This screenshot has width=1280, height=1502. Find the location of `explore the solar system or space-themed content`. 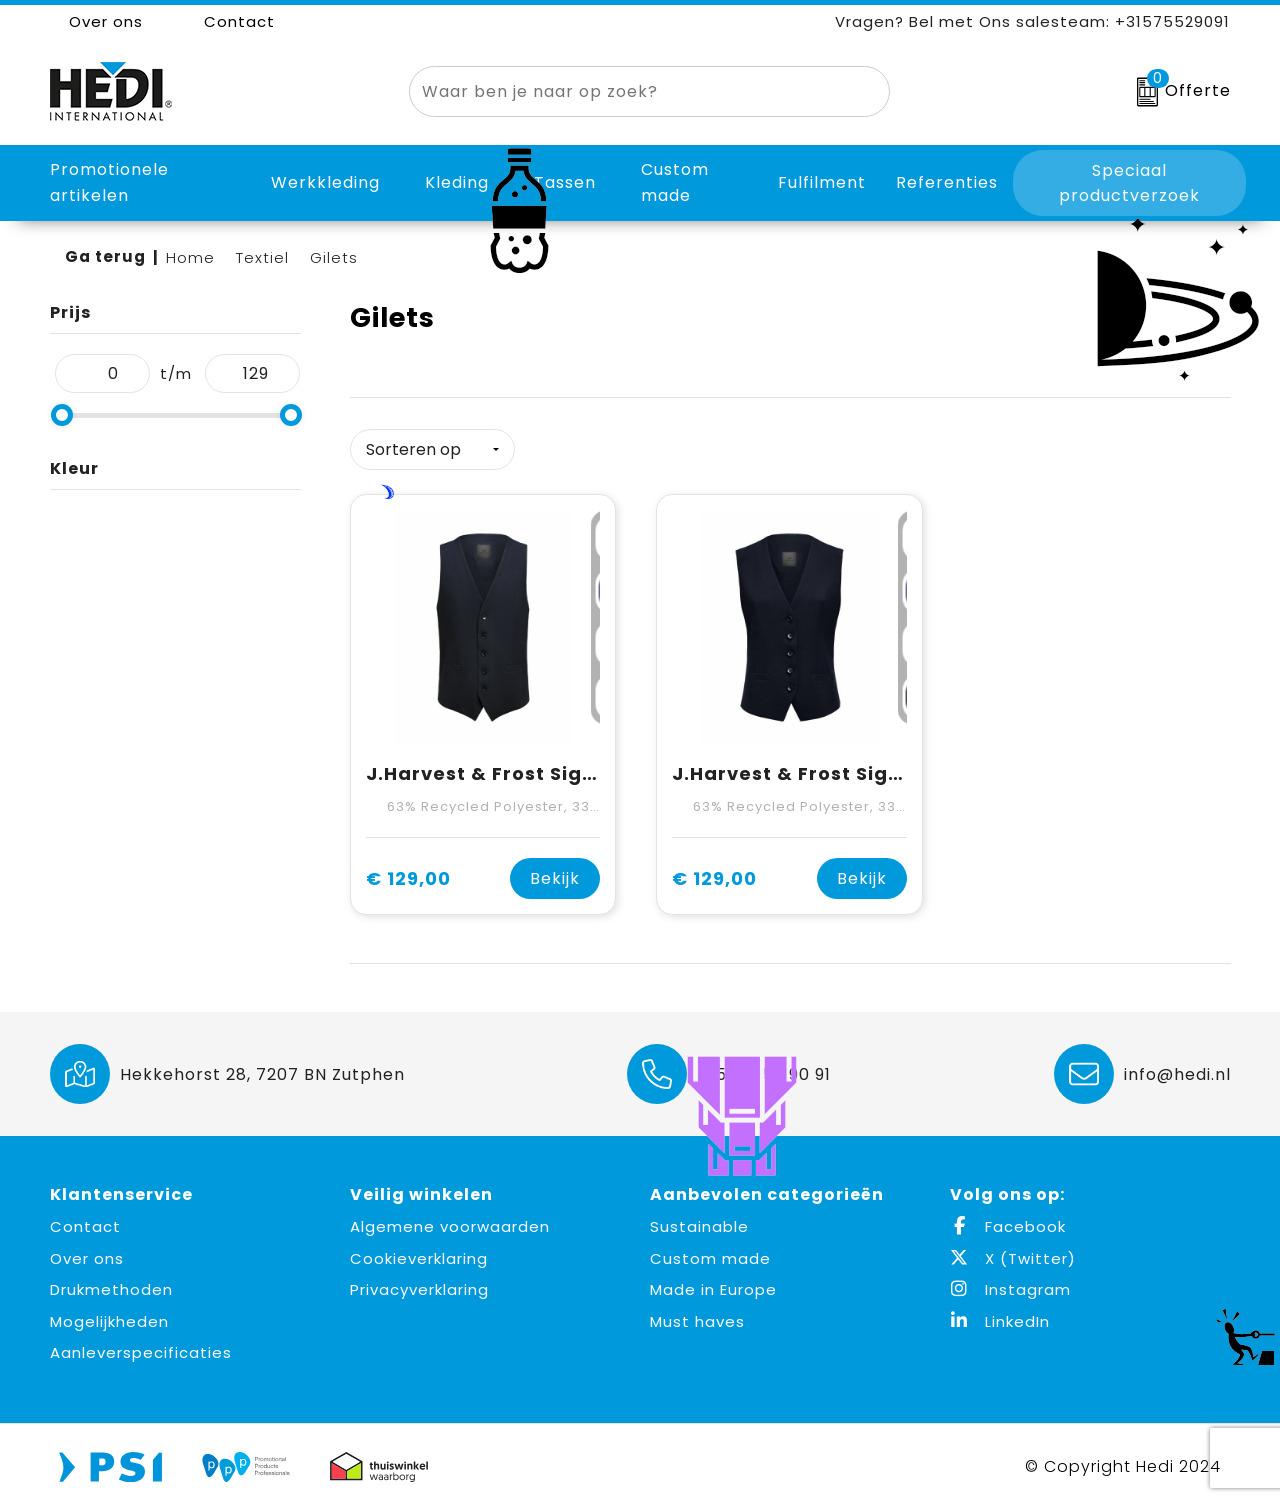

explore the solar system or space-themed content is located at coordinates (1184, 305).